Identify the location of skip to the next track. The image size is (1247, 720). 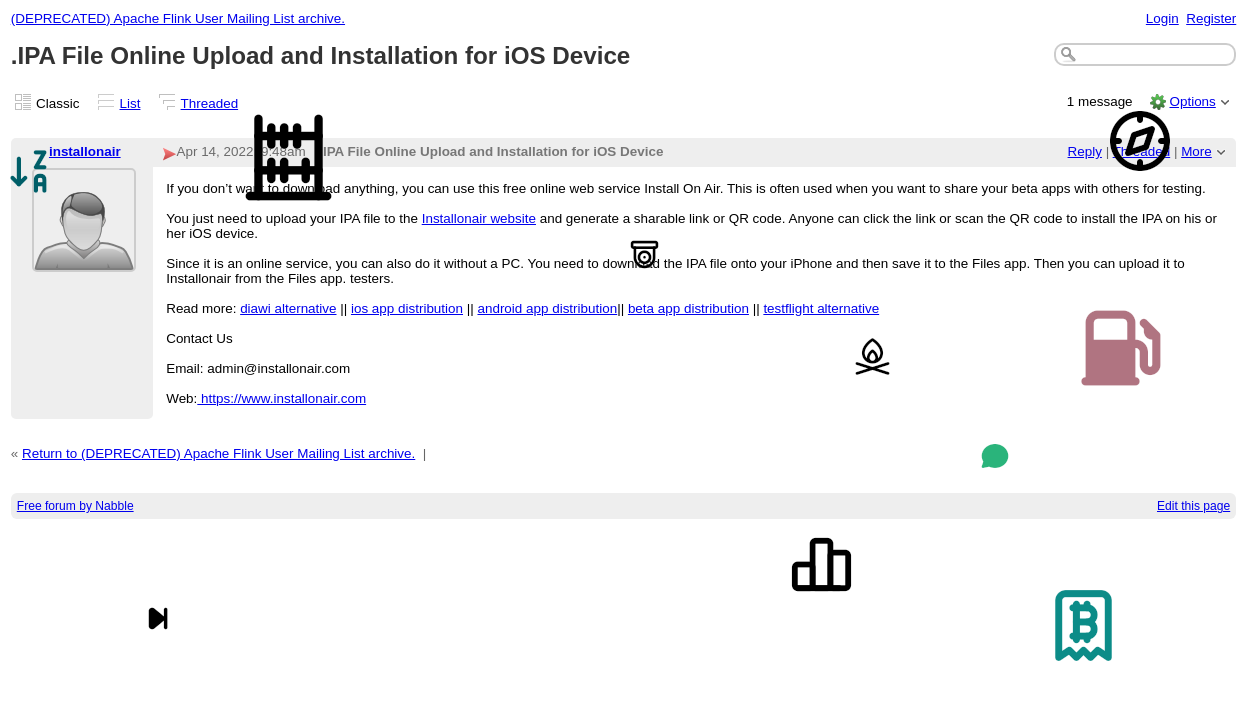
(158, 618).